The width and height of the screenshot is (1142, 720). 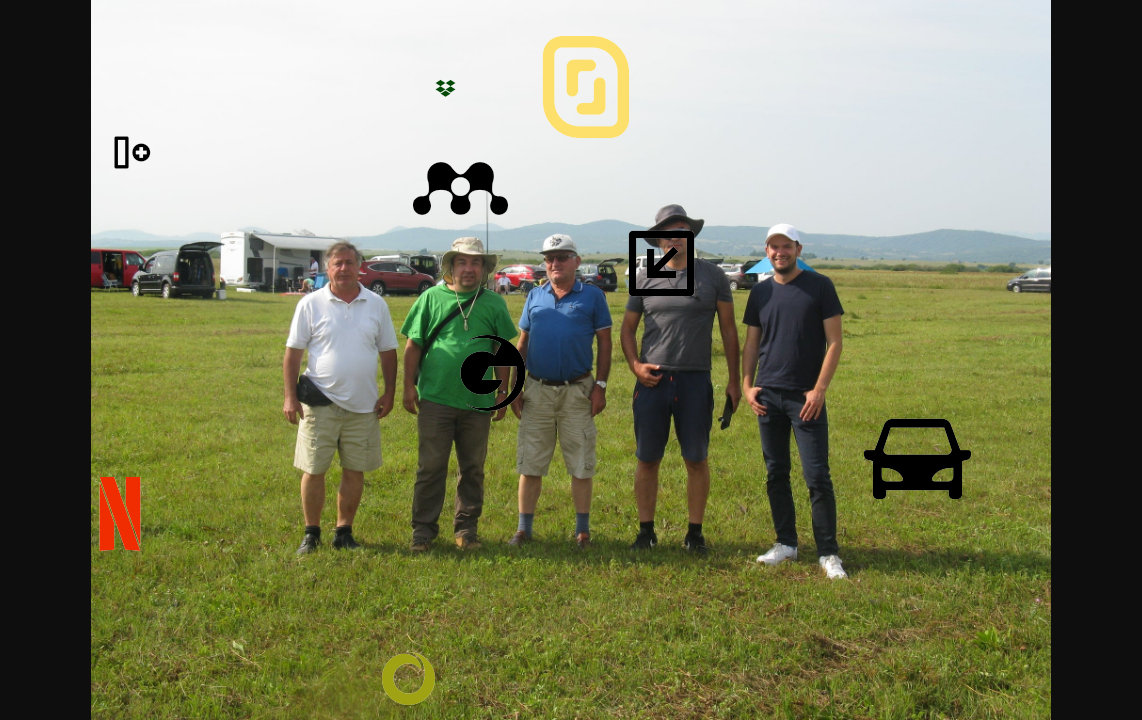 I want to click on navigate to previous or lower-level content, so click(x=661, y=263).